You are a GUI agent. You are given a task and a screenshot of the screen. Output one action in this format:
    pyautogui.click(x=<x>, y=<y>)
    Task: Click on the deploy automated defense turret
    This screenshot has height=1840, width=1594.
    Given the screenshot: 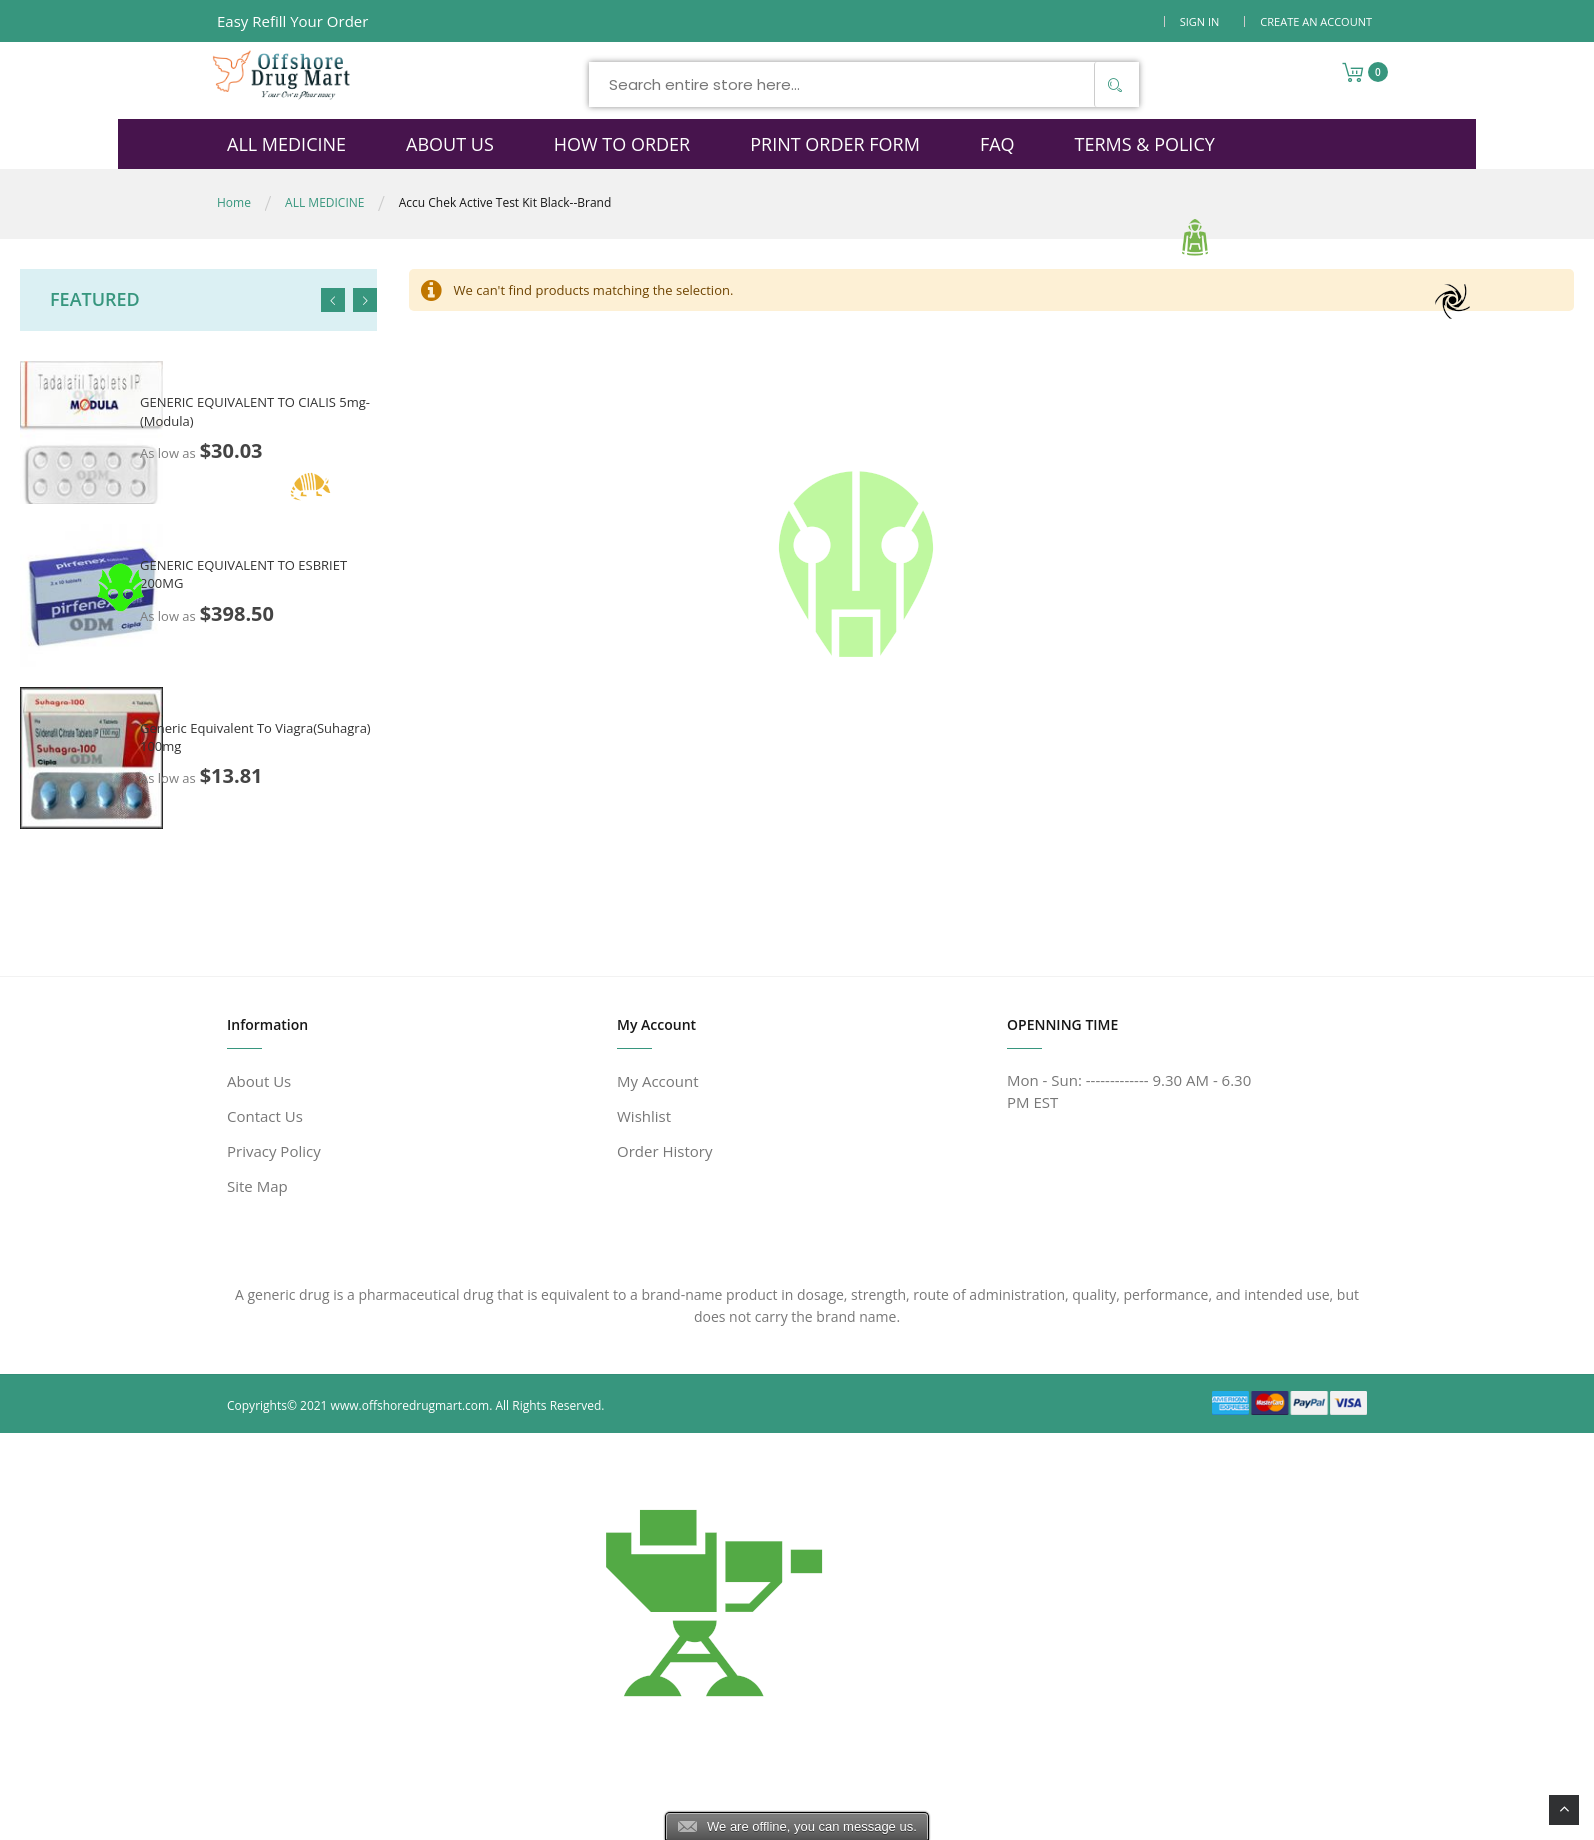 What is the action you would take?
    pyautogui.click(x=714, y=1596)
    